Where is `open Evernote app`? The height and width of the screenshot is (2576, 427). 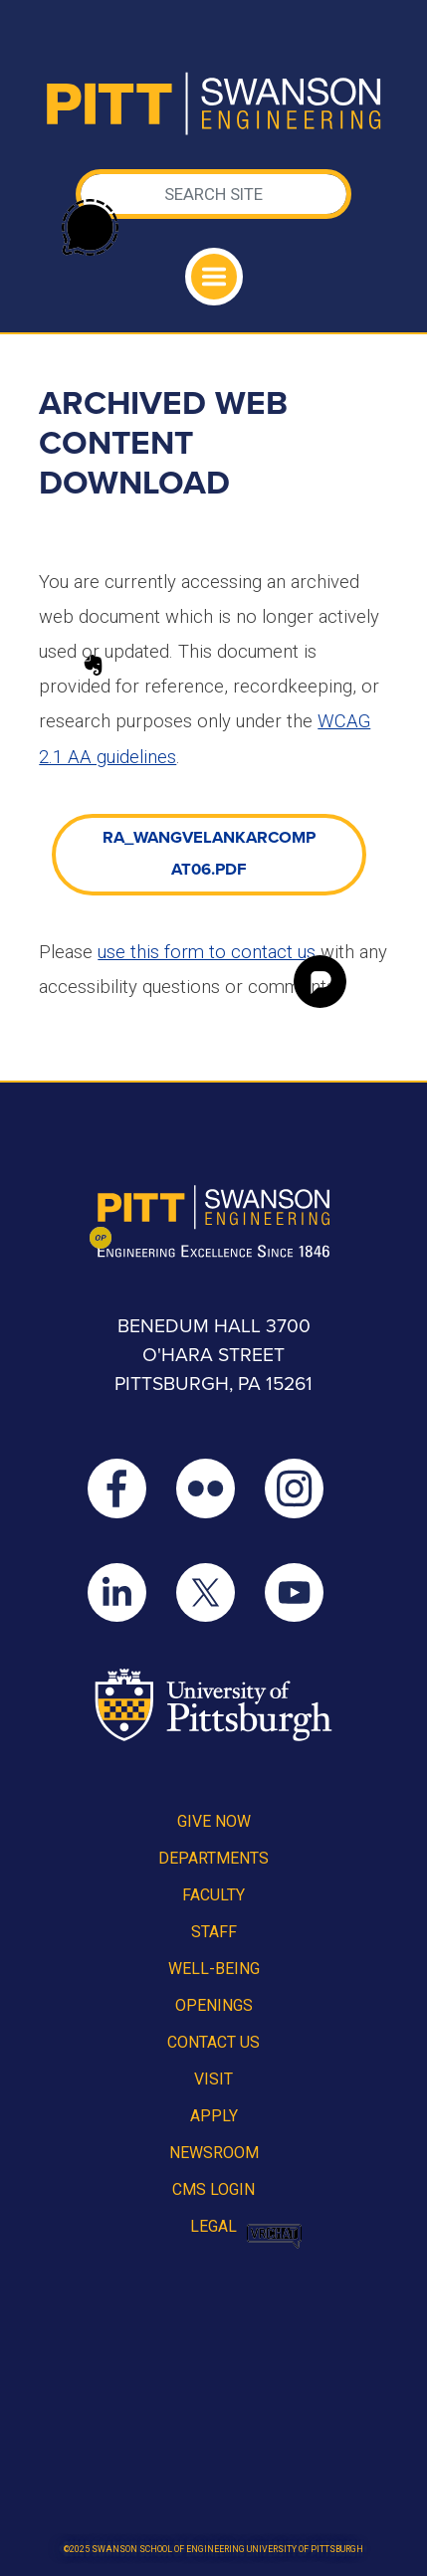 open Evernote app is located at coordinates (93, 665).